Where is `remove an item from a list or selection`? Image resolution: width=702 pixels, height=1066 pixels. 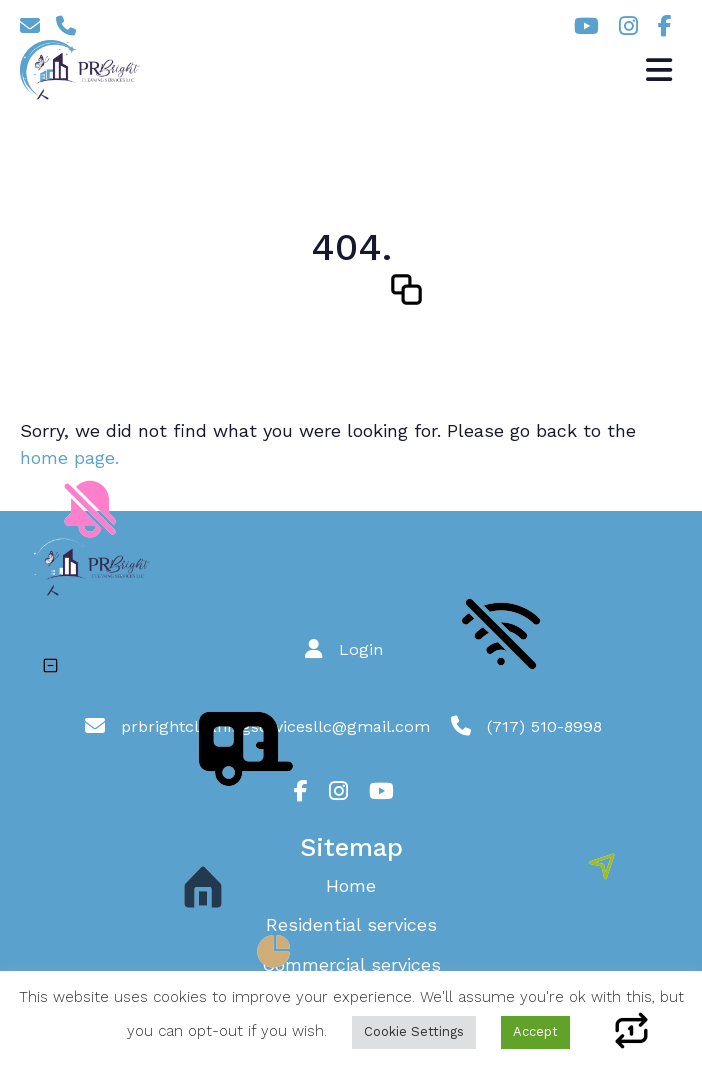
remove an item from a list or selection is located at coordinates (50, 665).